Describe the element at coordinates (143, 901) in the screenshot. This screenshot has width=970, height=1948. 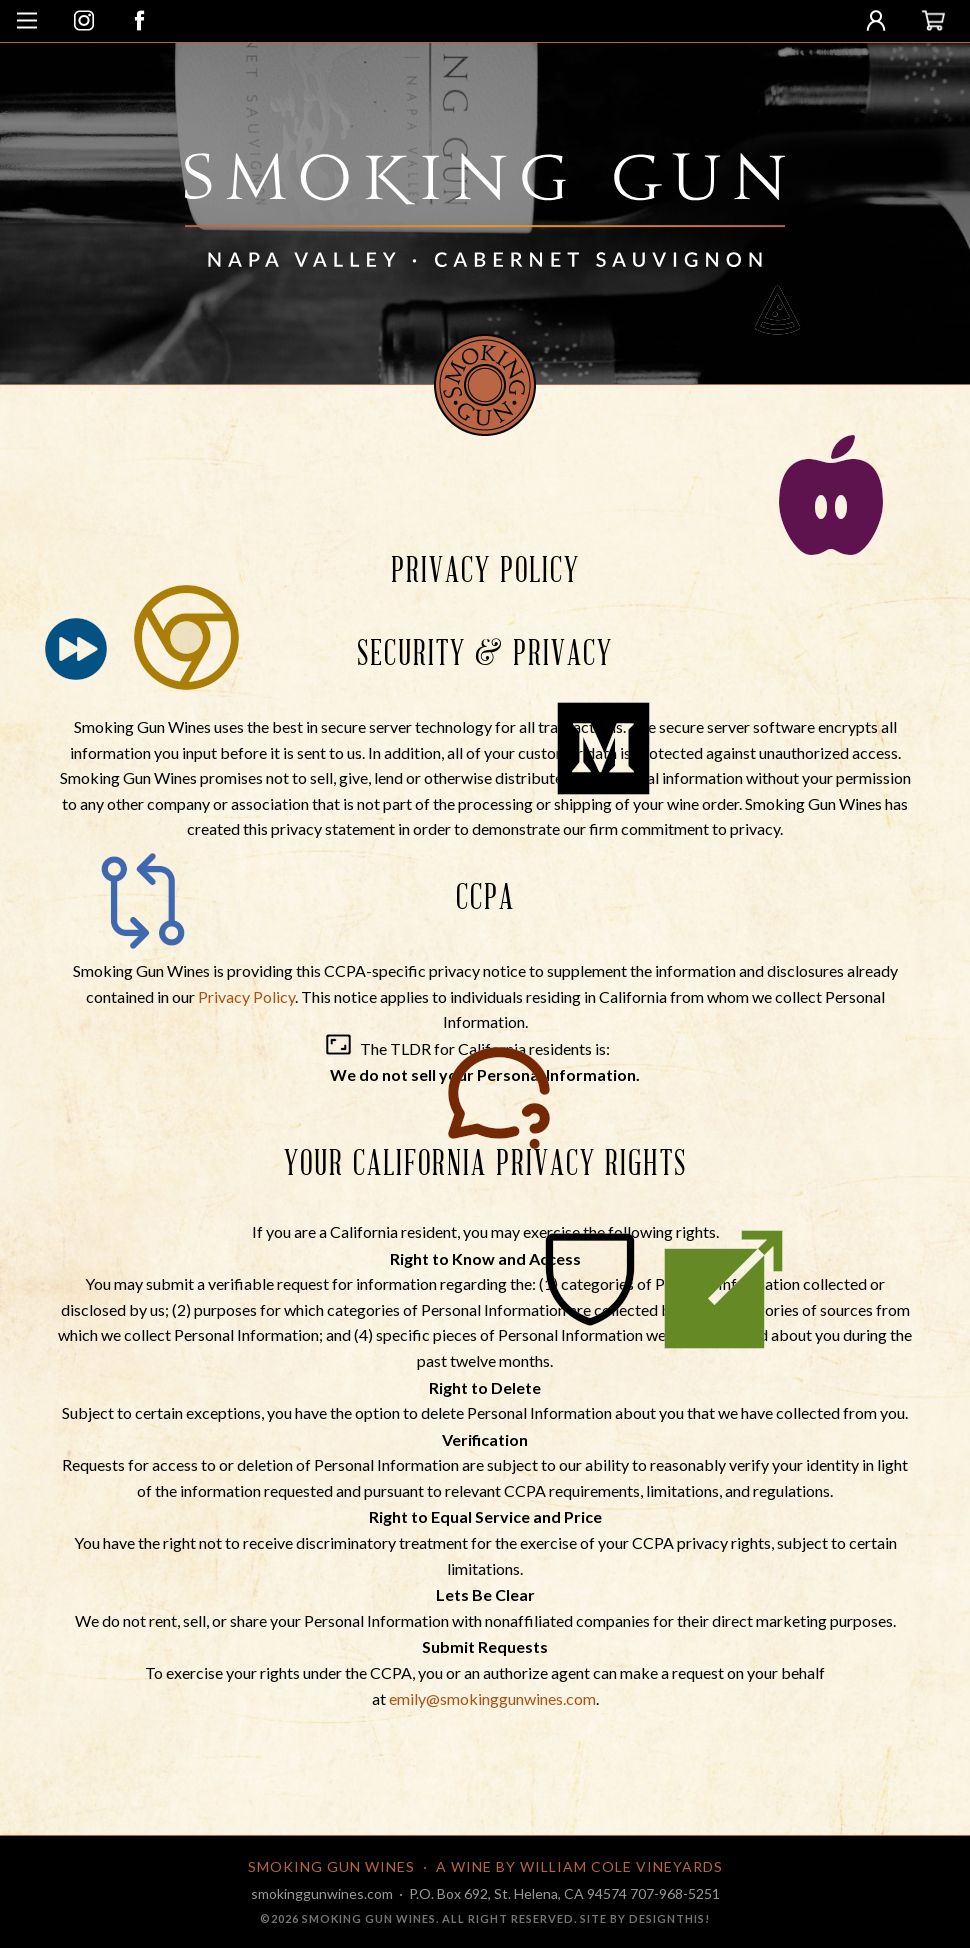
I see `compare branches or code versions` at that location.